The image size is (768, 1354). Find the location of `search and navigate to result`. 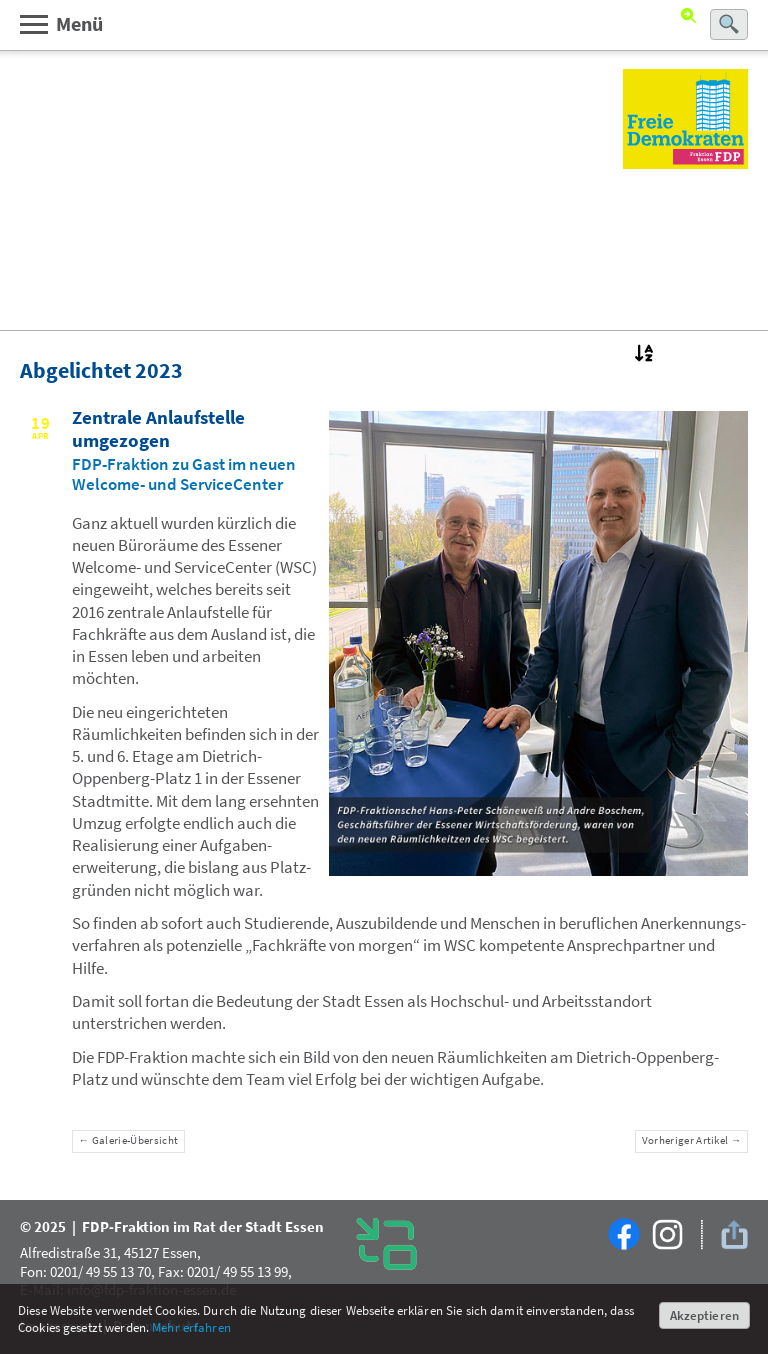

search and navigate to result is located at coordinates (688, 15).